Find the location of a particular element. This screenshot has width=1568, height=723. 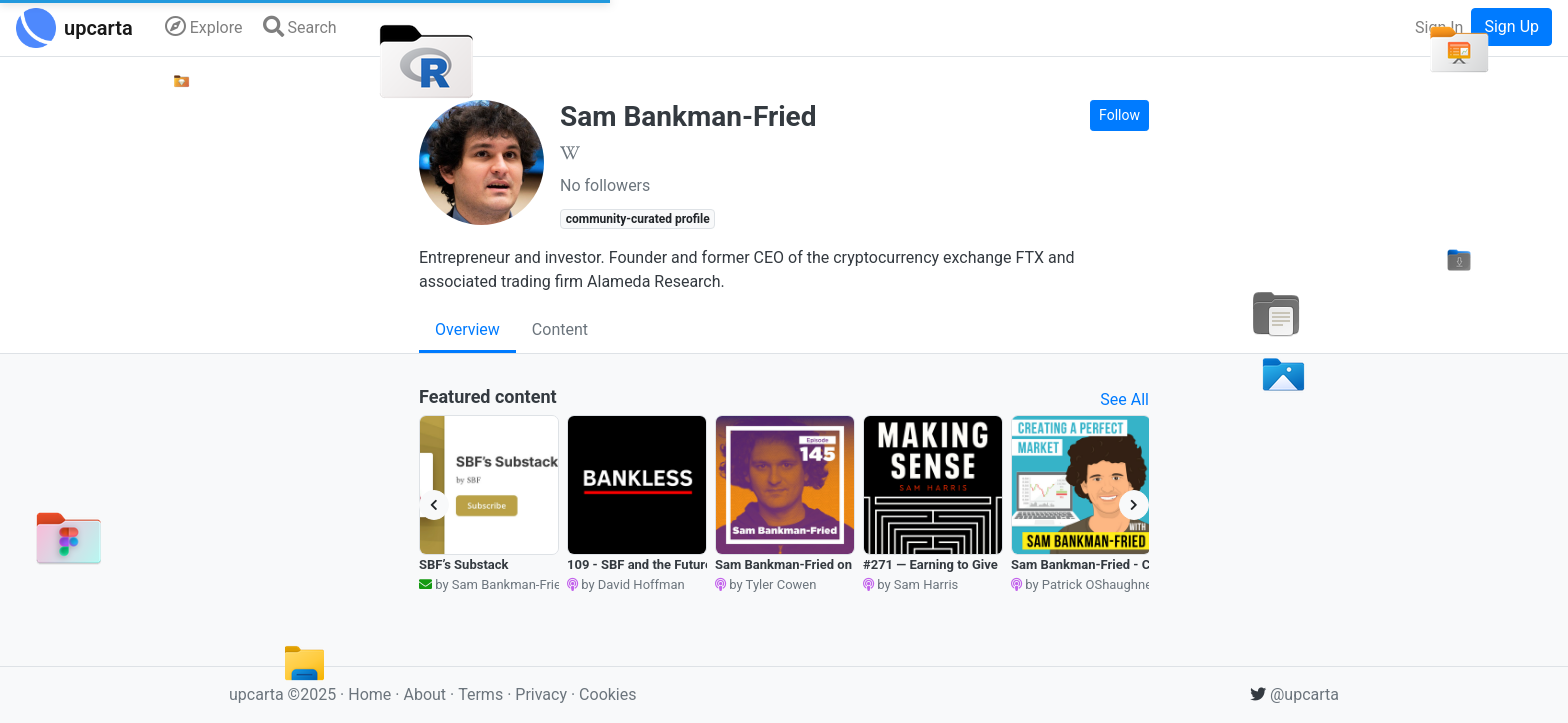

open pictures folder is located at coordinates (1283, 375).